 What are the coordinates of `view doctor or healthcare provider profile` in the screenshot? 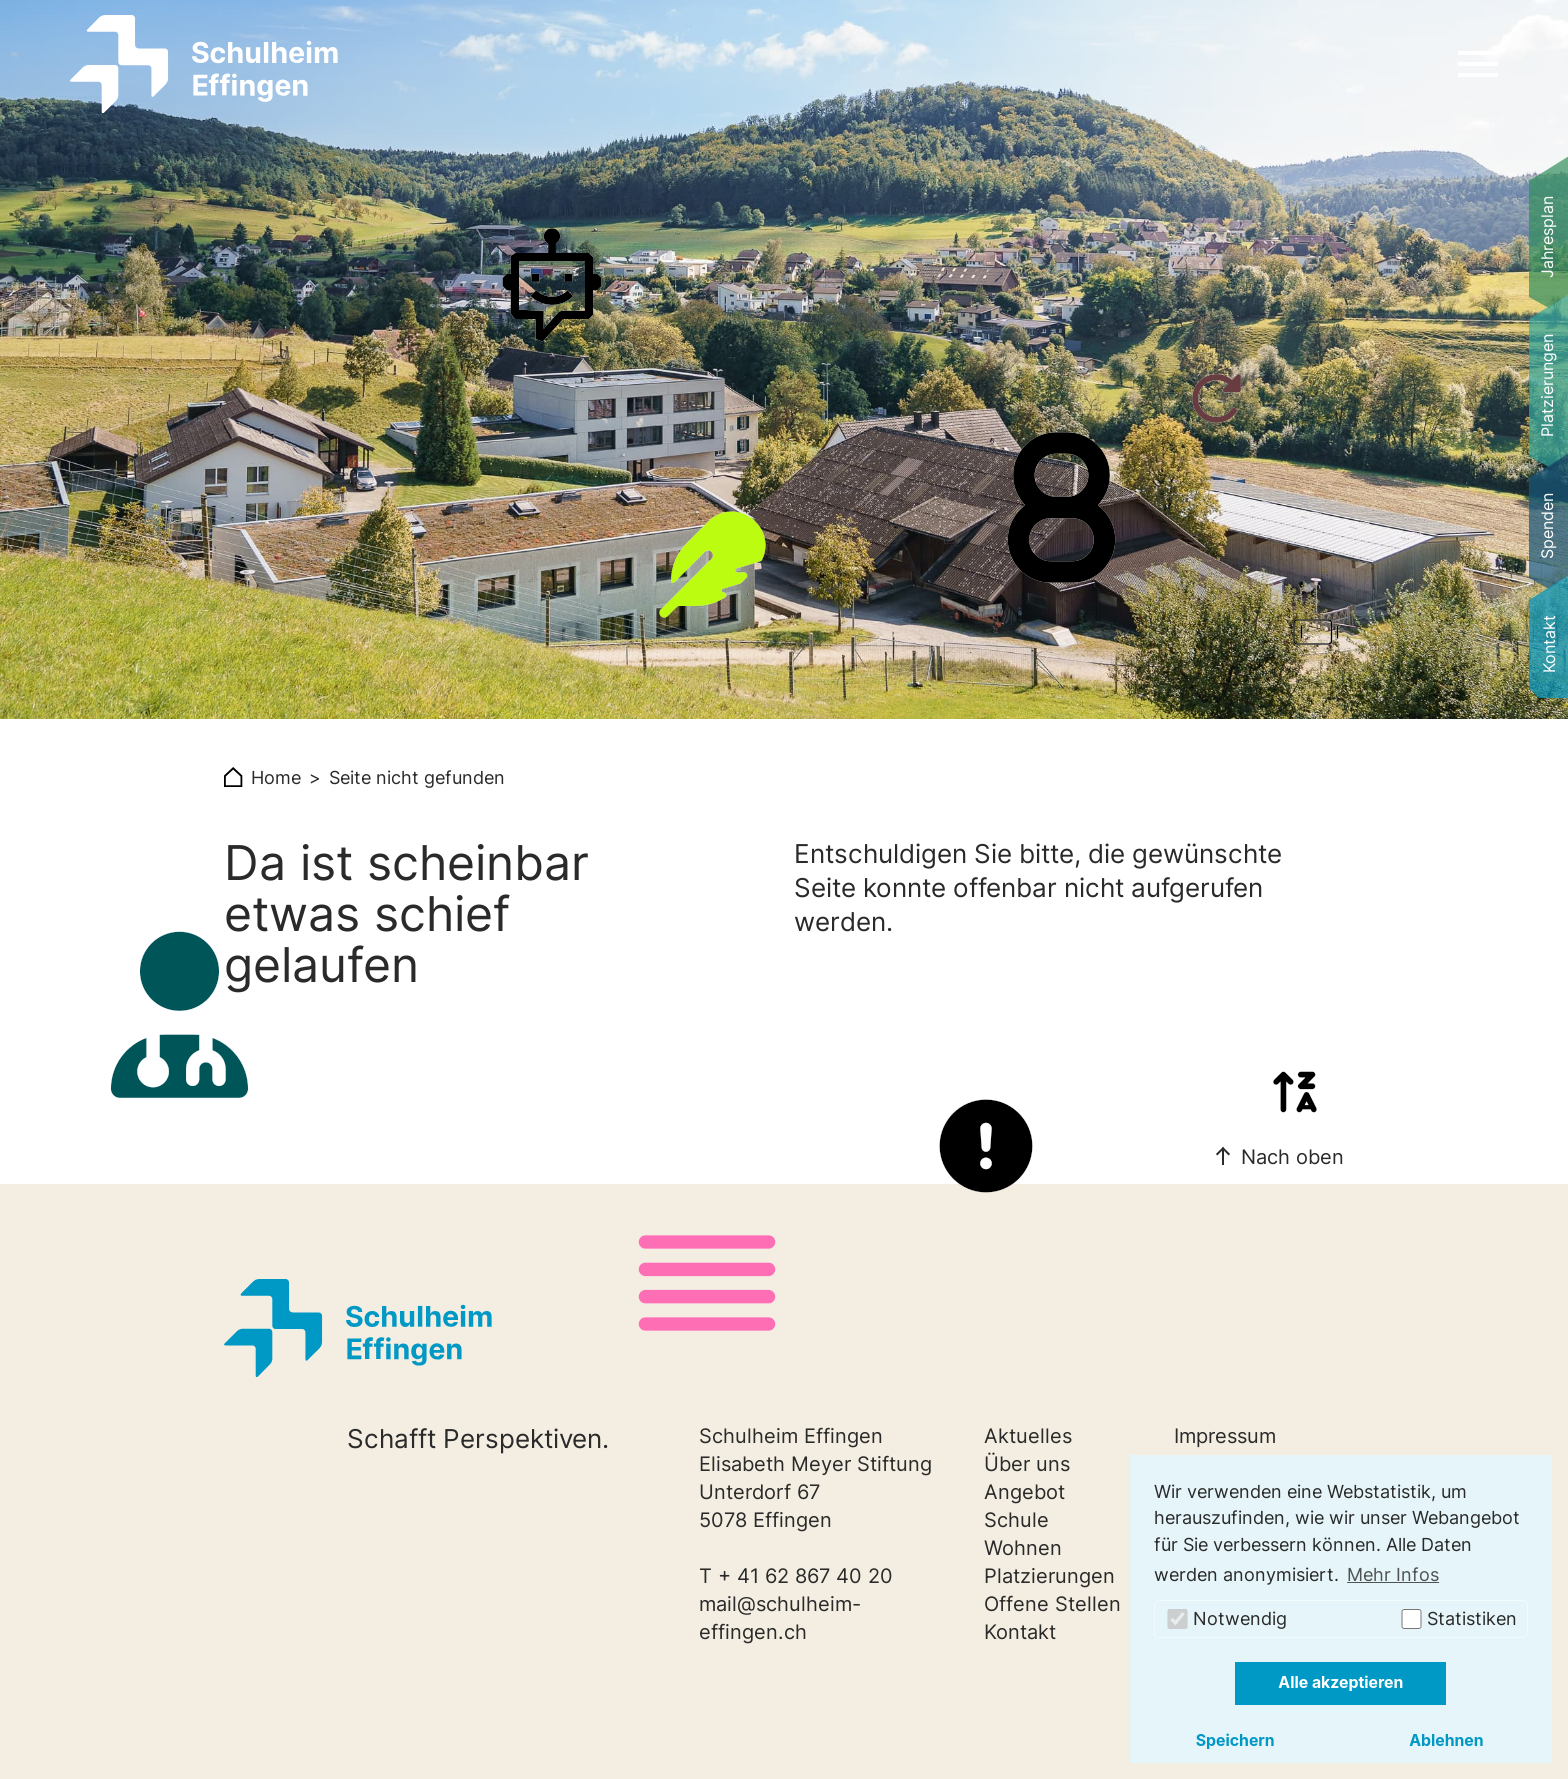 It's located at (179, 1013).